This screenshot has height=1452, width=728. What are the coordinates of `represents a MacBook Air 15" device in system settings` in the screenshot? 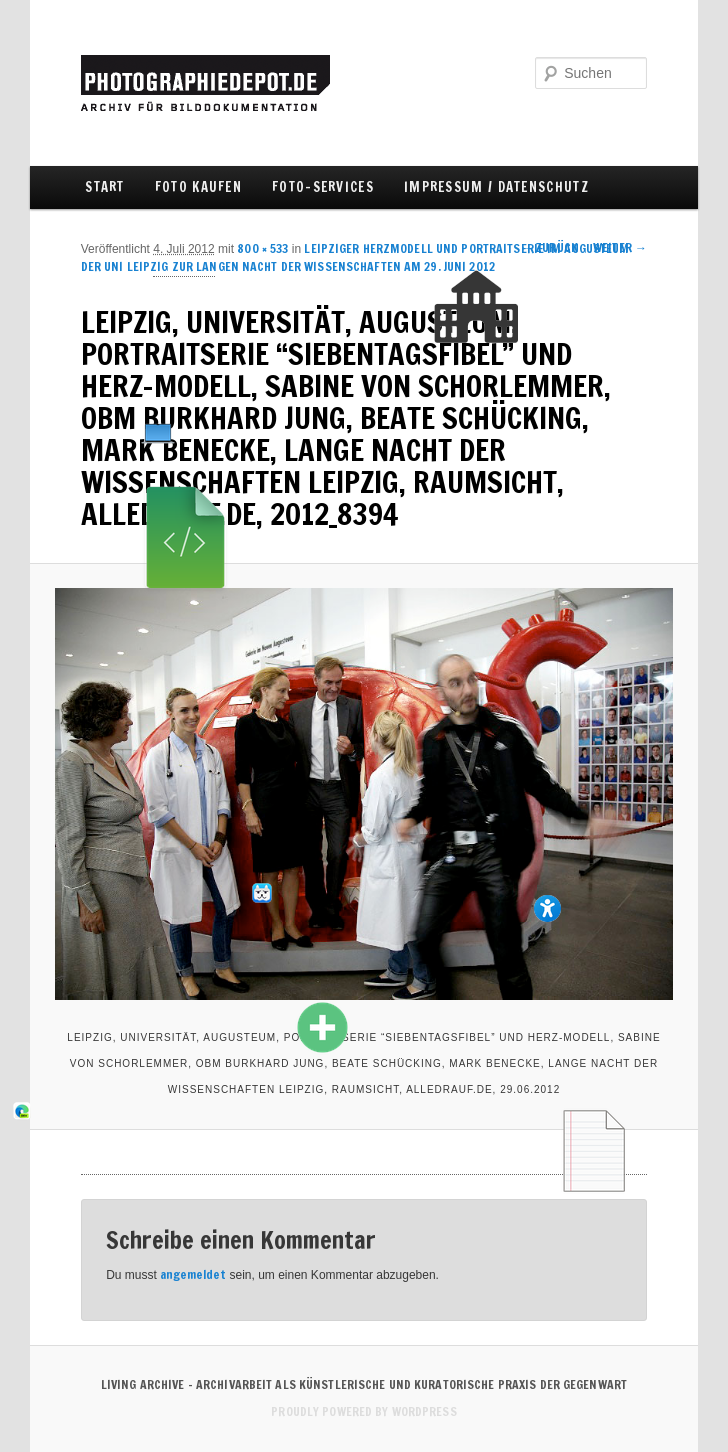 It's located at (158, 432).